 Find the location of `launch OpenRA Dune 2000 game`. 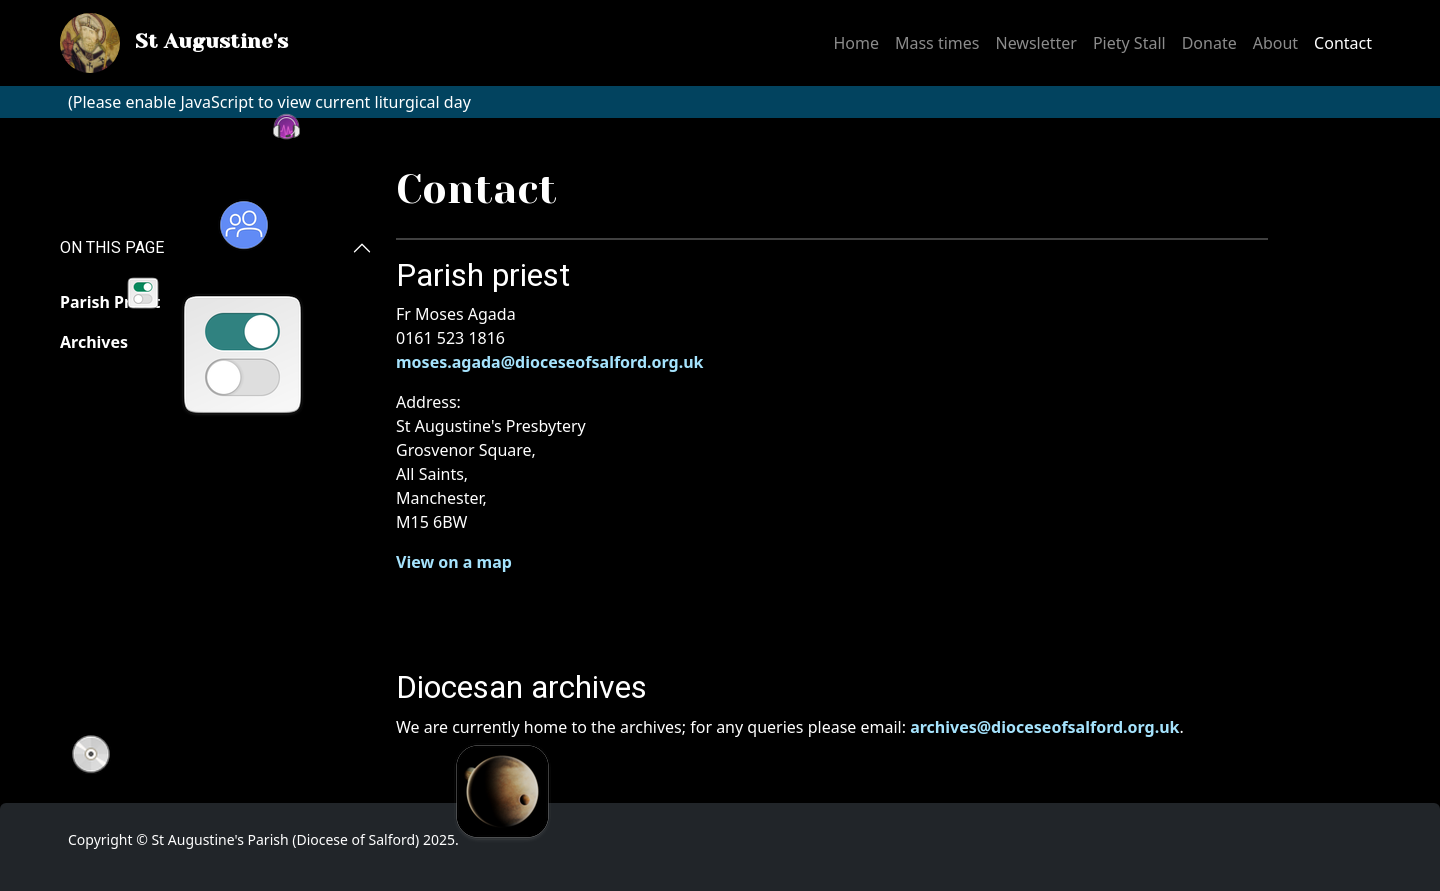

launch OpenRA Dune 2000 game is located at coordinates (502, 791).